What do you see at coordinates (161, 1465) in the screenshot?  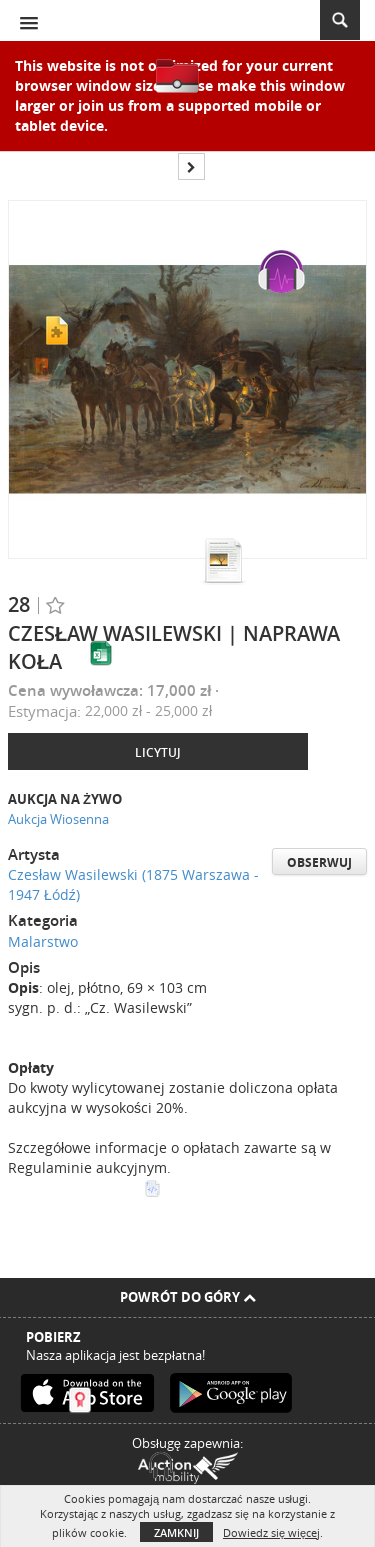 I see `audio output set to headphones` at bounding box center [161, 1465].